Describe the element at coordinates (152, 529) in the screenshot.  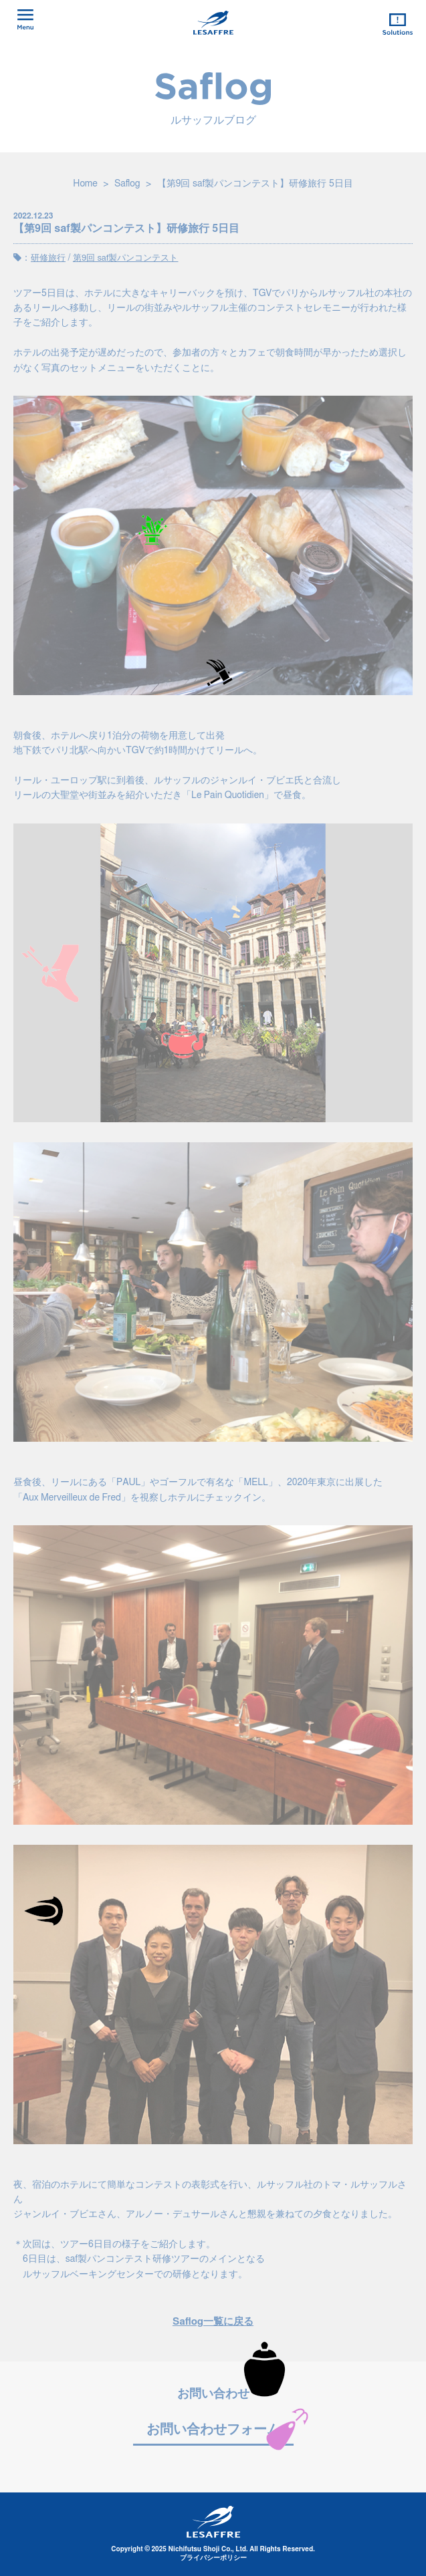
I see `access the crystal shrine location in-game` at that location.